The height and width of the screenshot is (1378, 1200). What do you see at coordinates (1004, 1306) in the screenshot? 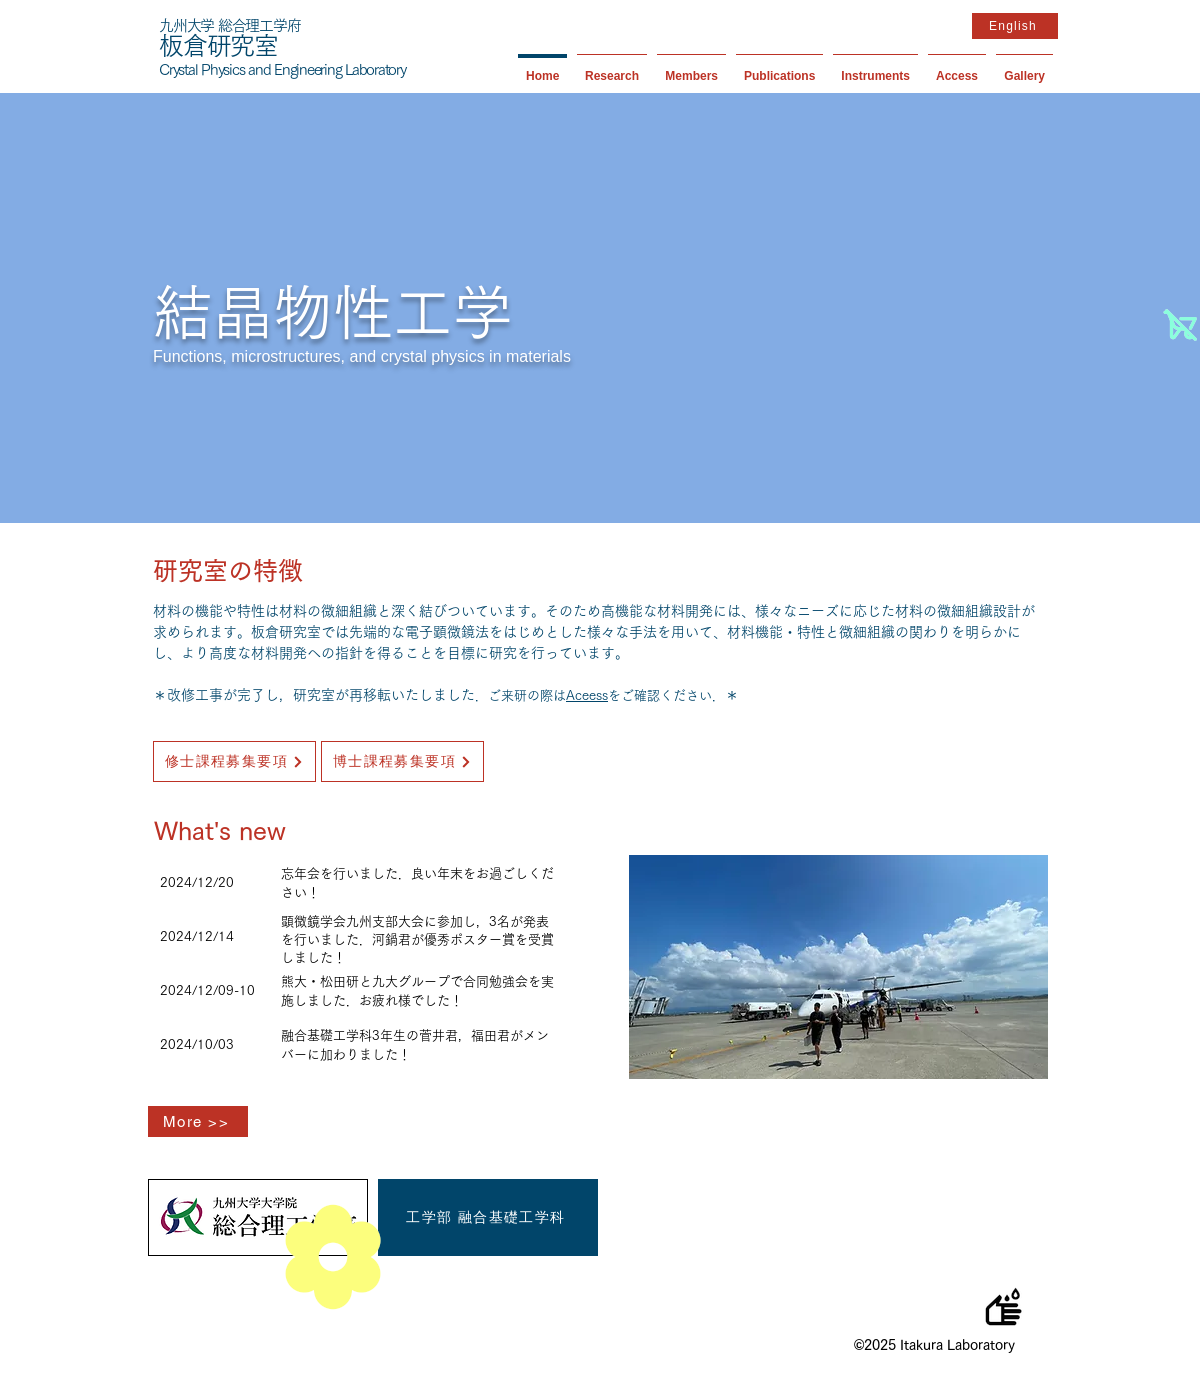
I see `wash your hands reminder` at bounding box center [1004, 1306].